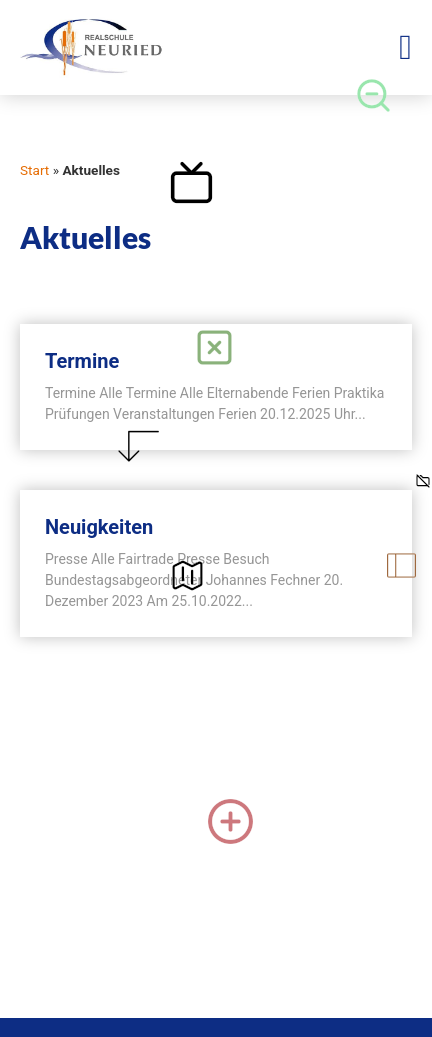  Describe the element at coordinates (214, 347) in the screenshot. I see `close or dismiss a dialog box` at that location.